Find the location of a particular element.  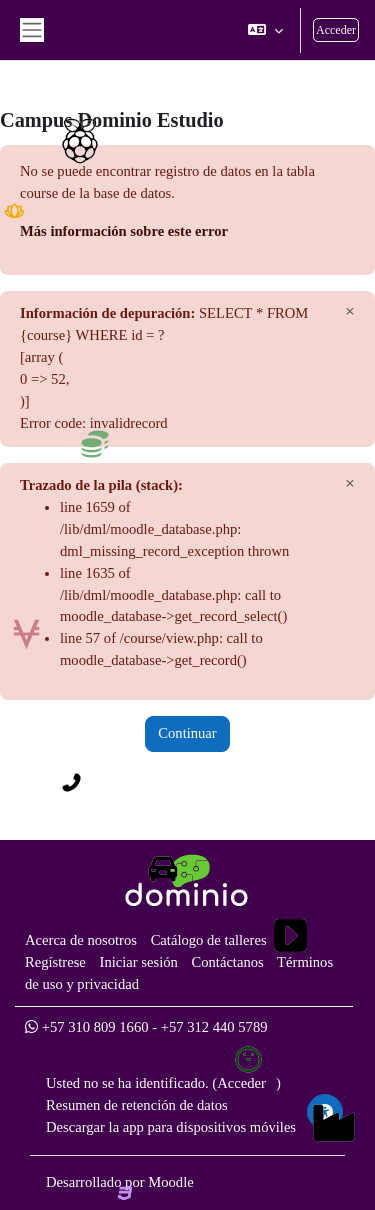

view your coin balance or currency is located at coordinates (95, 444).